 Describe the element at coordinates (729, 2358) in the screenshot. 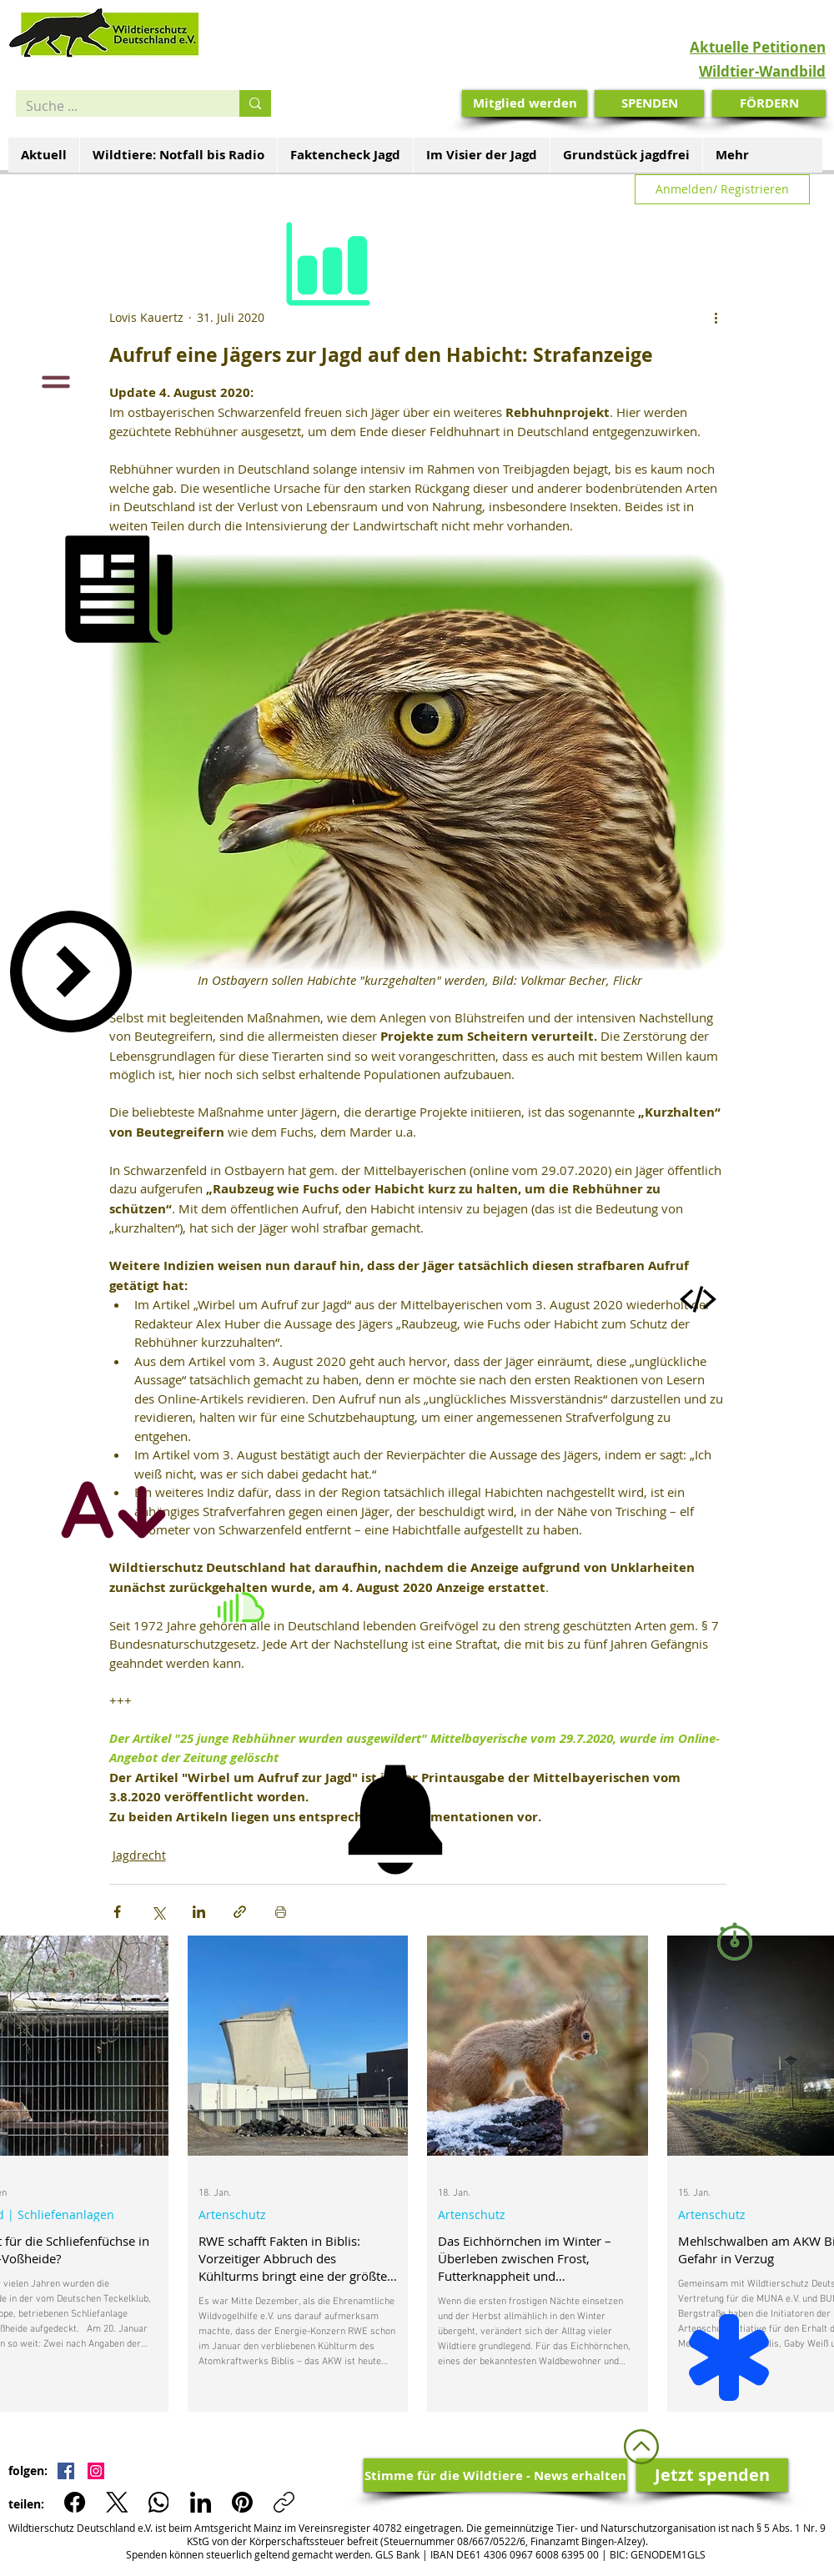

I see `access medical or health-related features` at that location.